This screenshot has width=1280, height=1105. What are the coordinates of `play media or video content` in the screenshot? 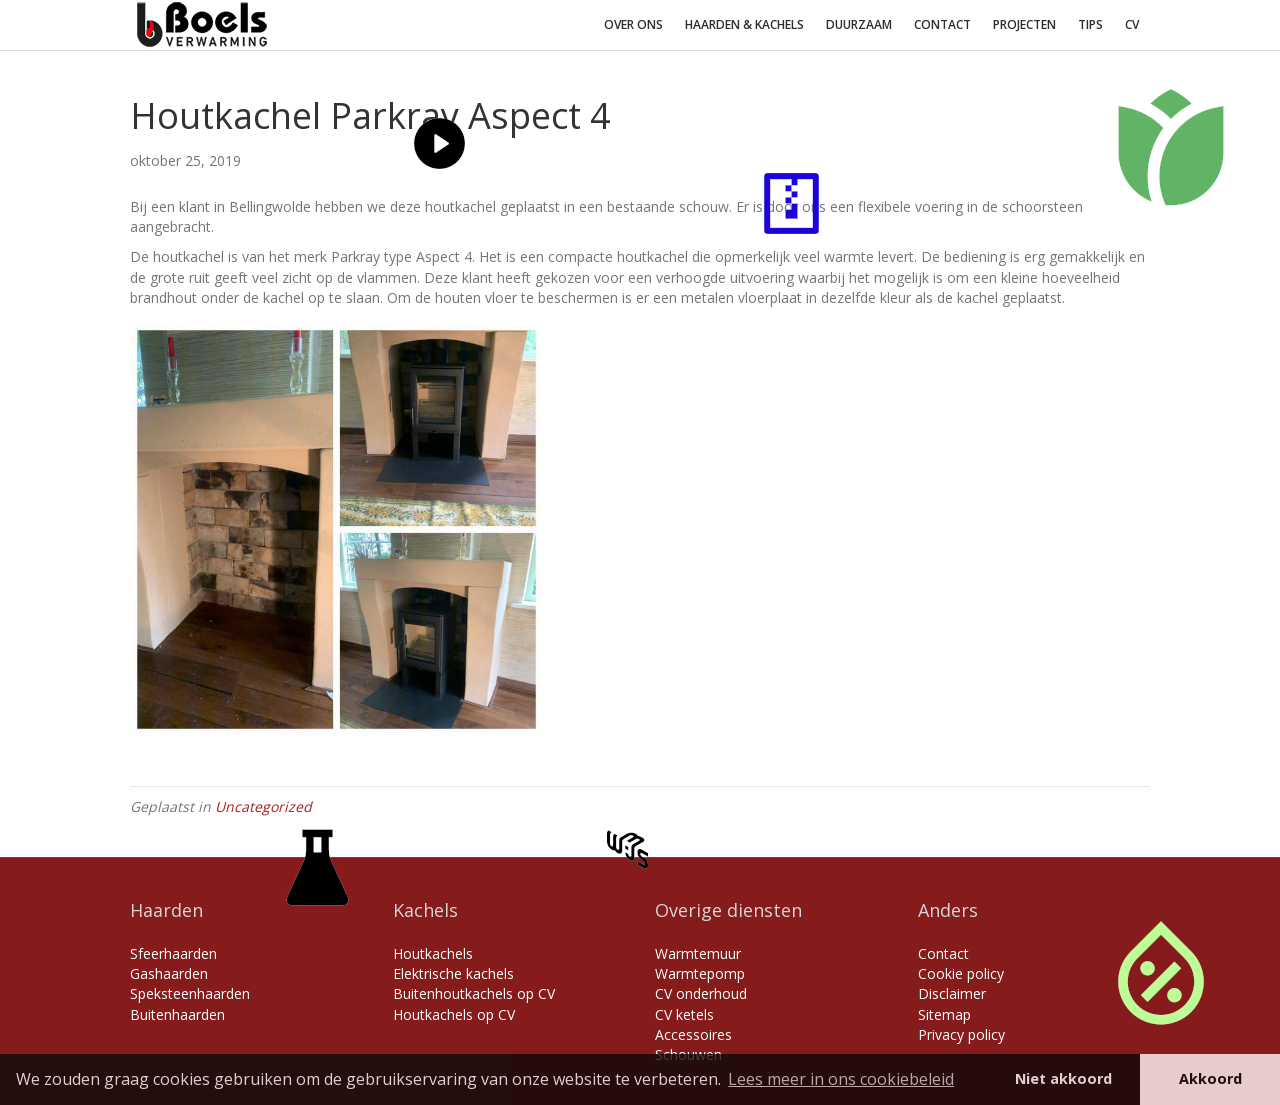 It's located at (439, 143).